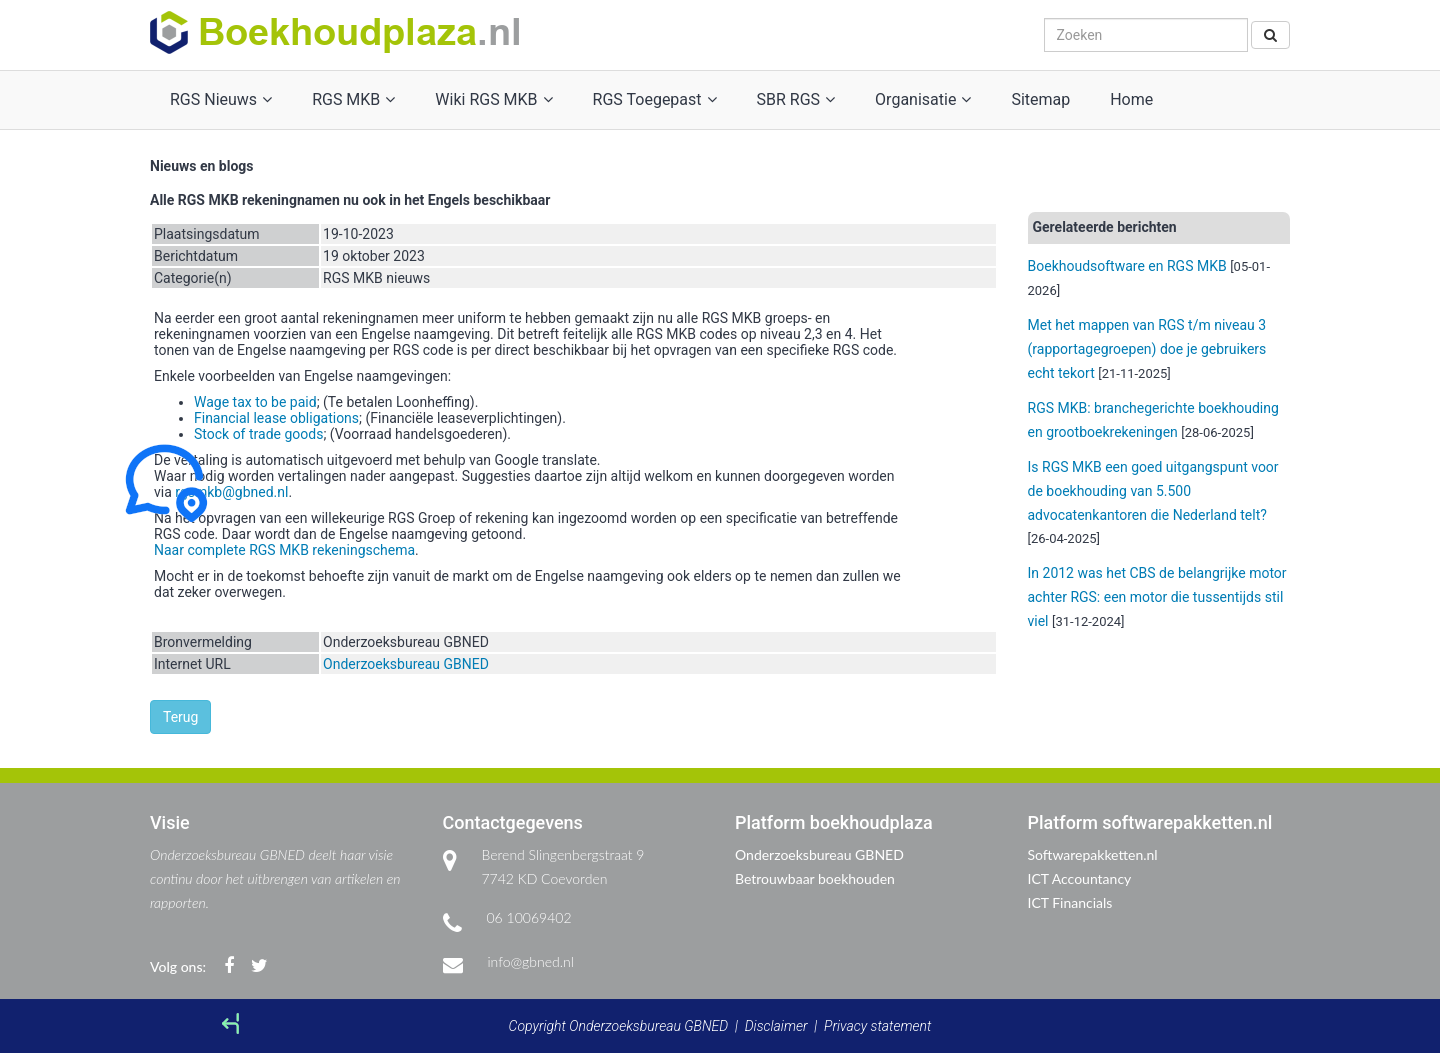 The image size is (1440, 1053). What do you see at coordinates (231, 1023) in the screenshot?
I see `take the next left turn` at bounding box center [231, 1023].